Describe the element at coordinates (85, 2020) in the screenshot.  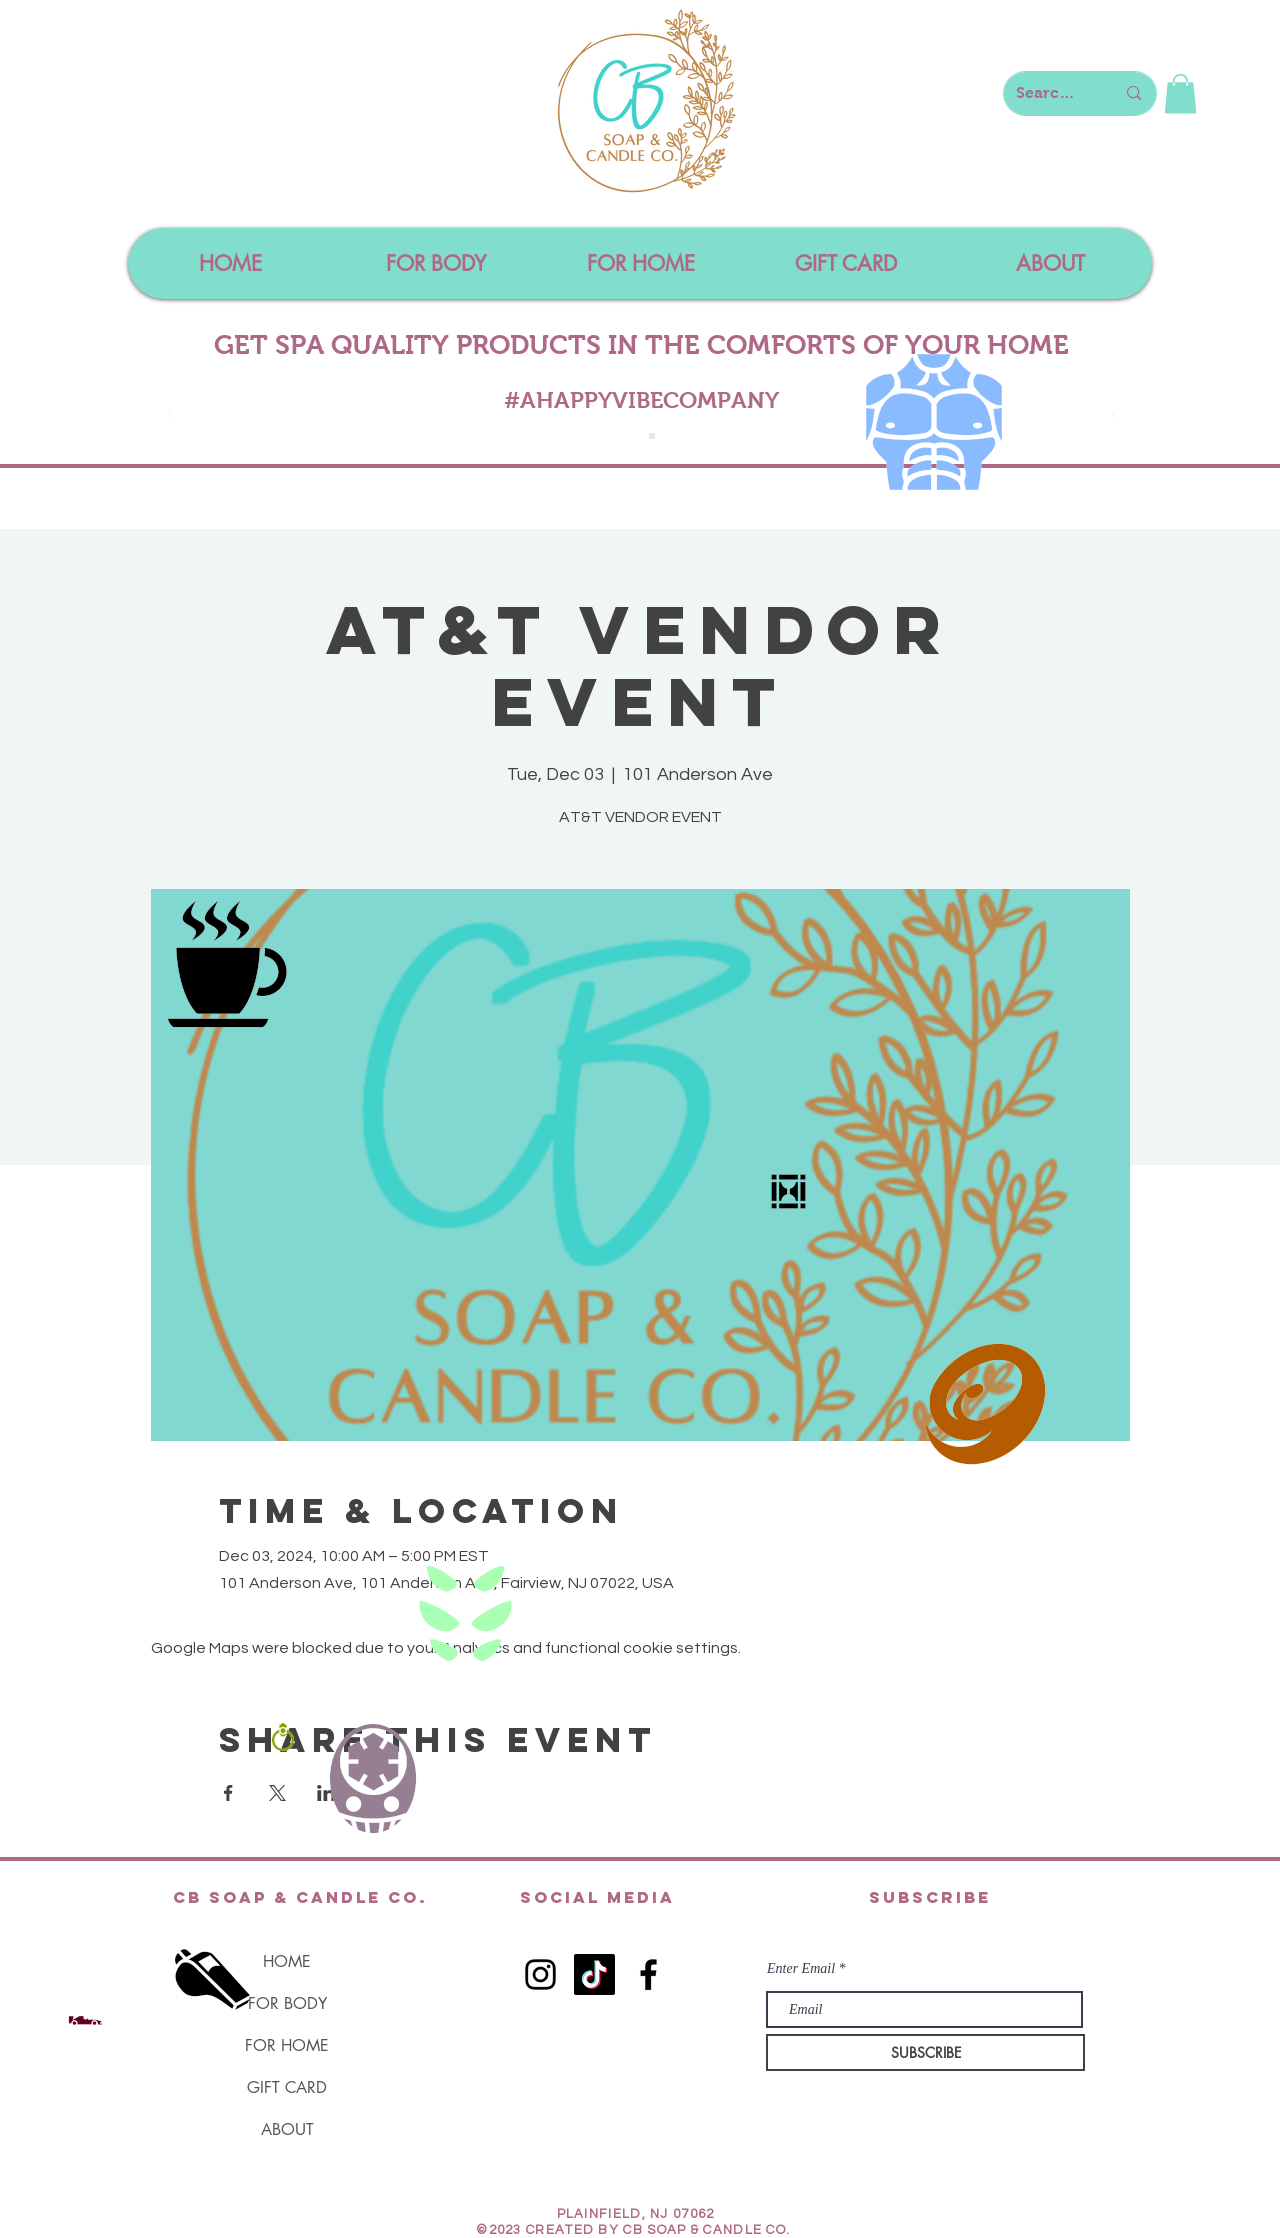
I see `access formula 1 racing game or content` at that location.